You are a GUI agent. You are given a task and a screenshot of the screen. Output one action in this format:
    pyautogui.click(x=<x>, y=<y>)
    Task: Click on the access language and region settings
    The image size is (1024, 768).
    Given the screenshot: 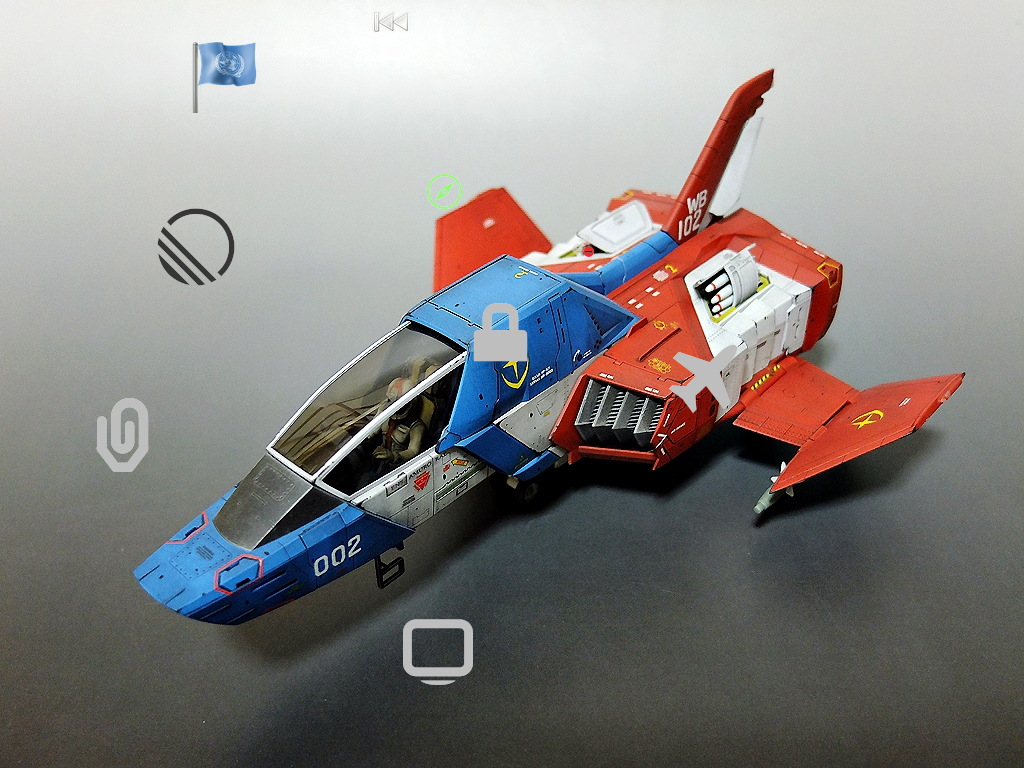 What is the action you would take?
    pyautogui.click(x=224, y=77)
    